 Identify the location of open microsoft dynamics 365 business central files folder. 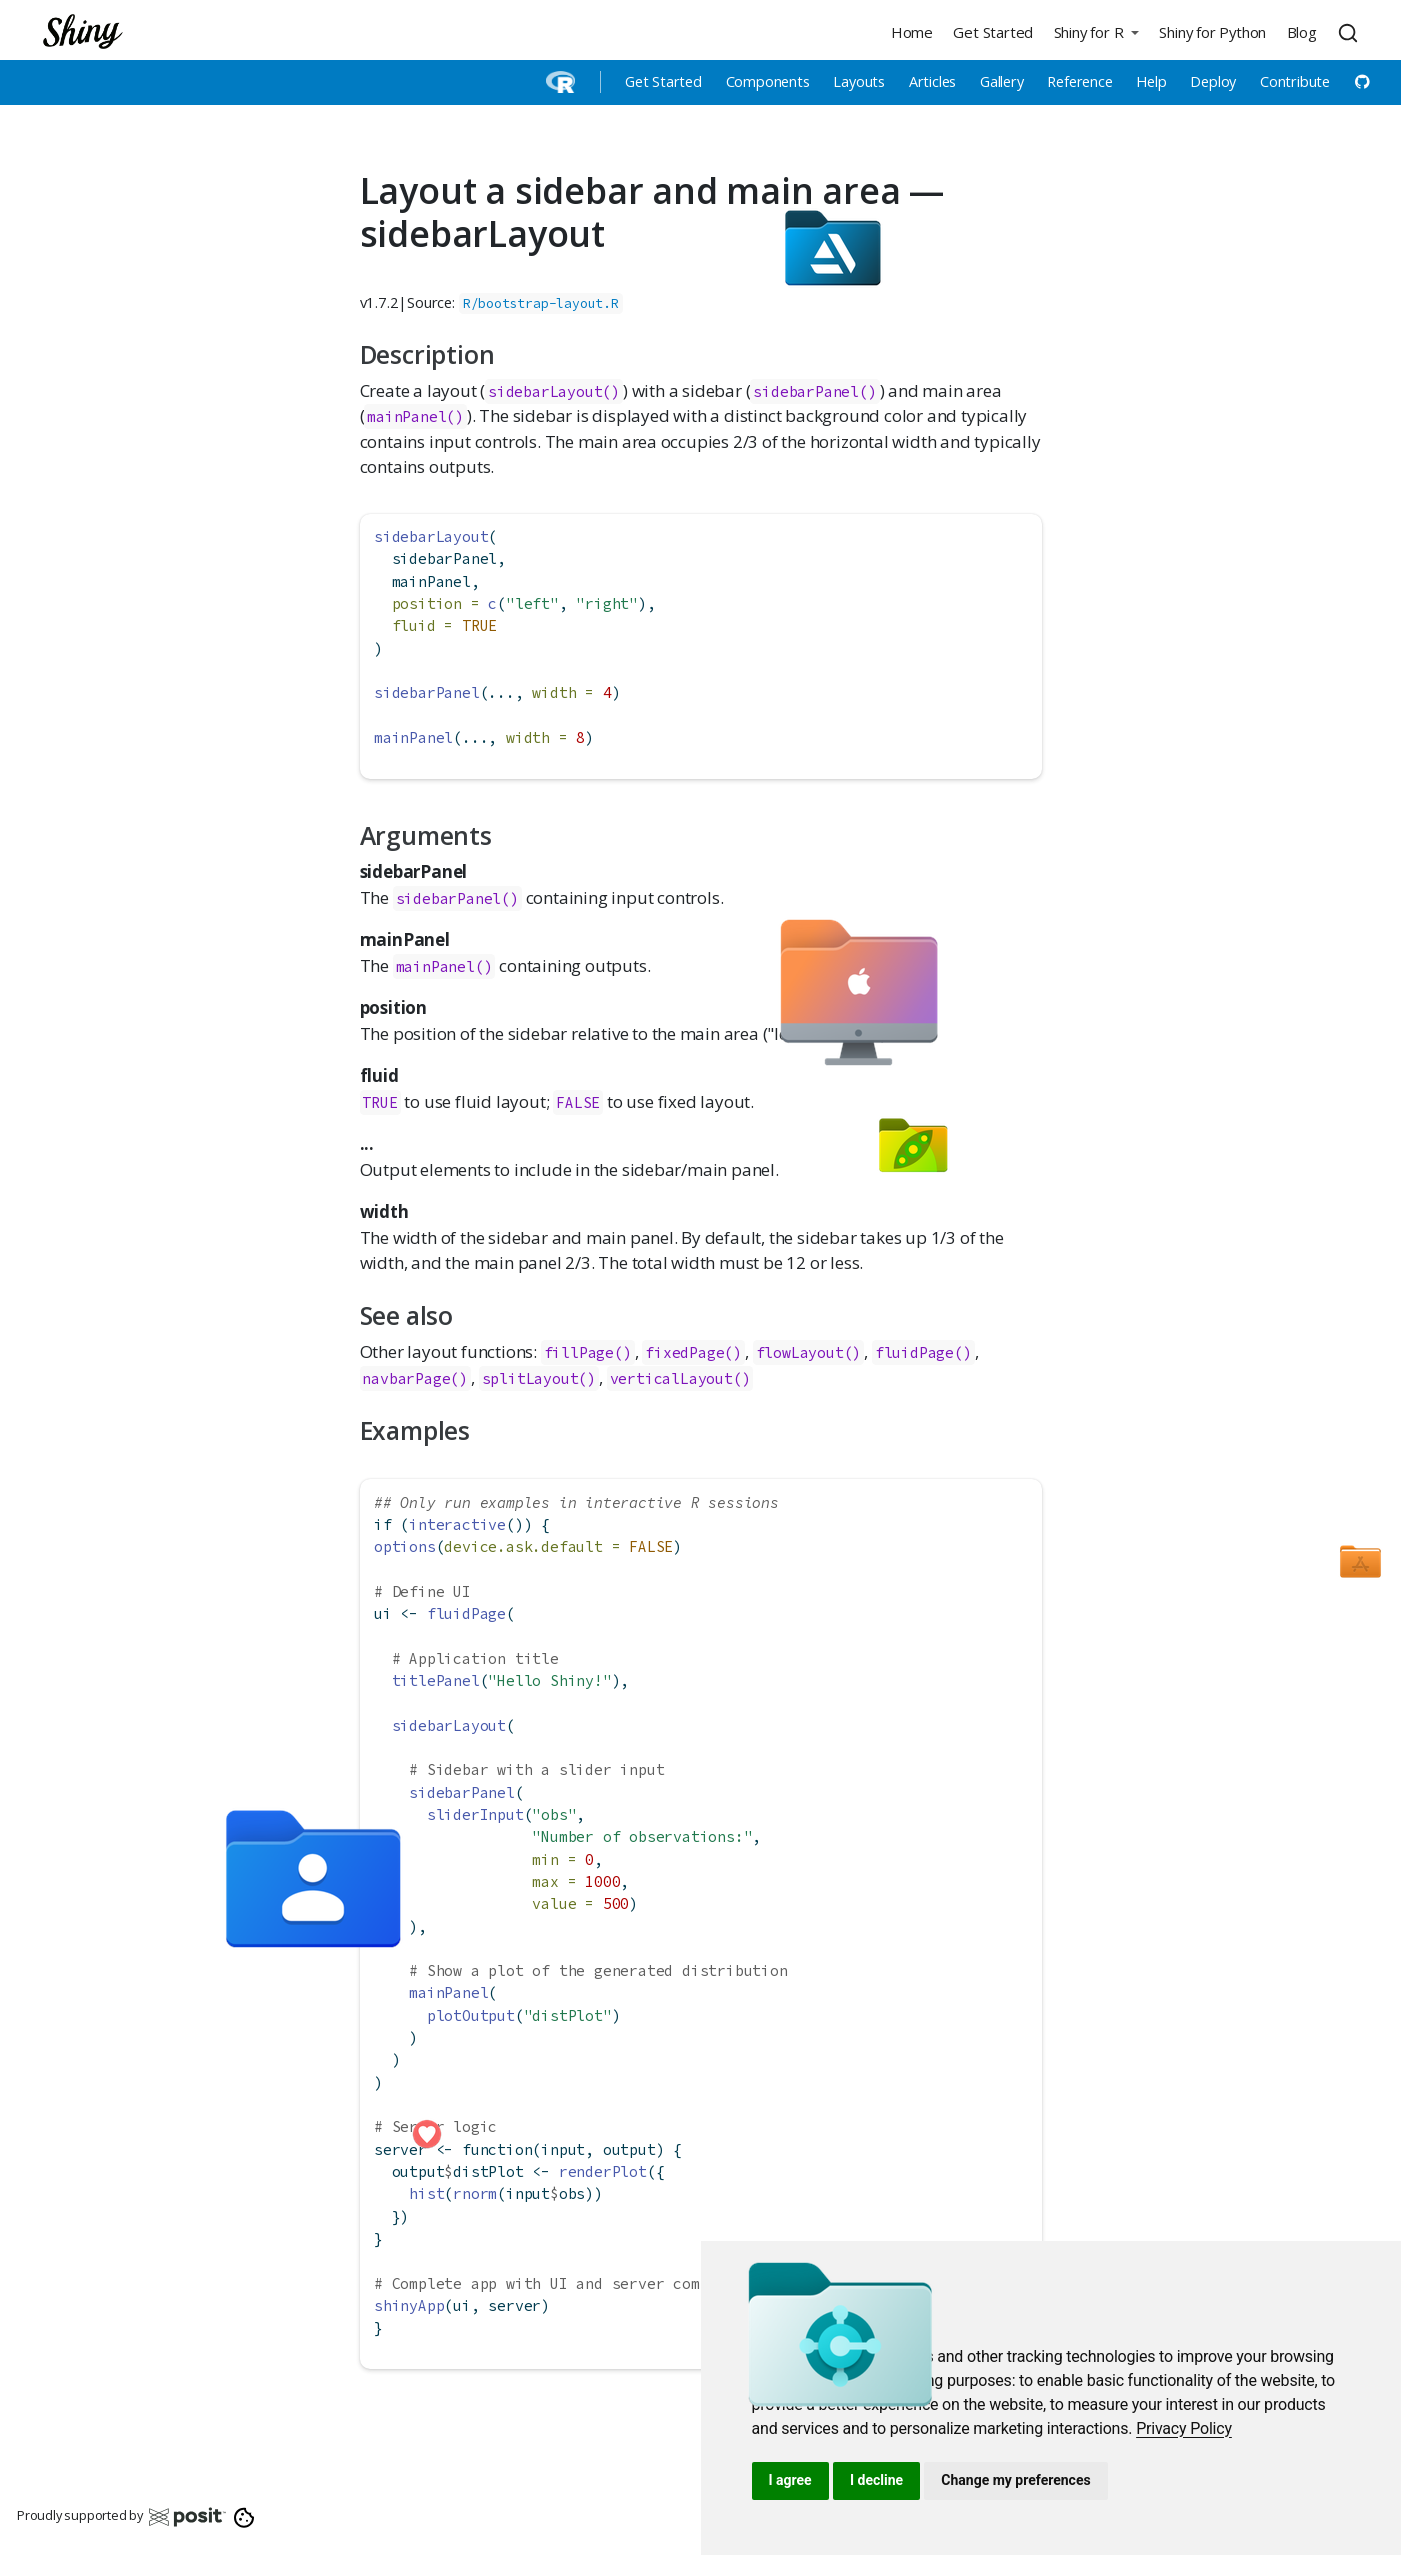
(839, 2339).